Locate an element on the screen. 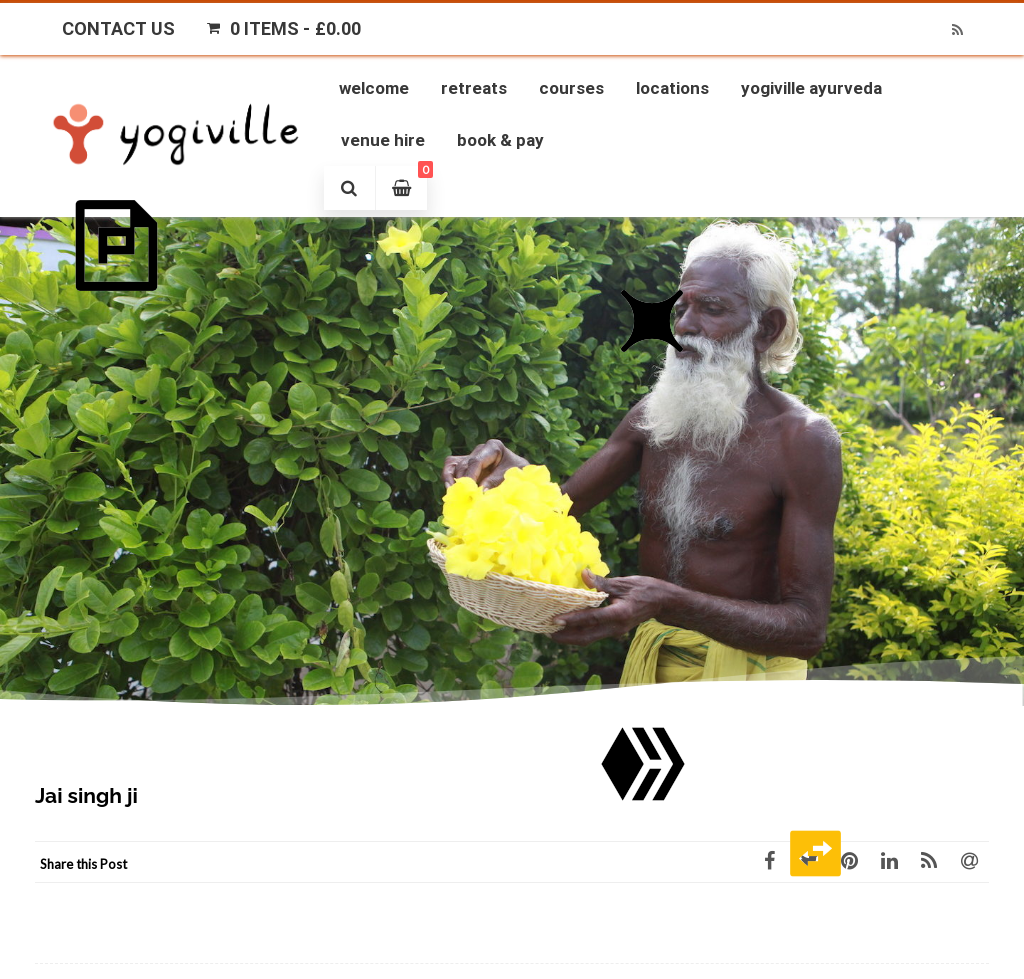 The image size is (1024, 979). hive blockchain platform logo is located at coordinates (643, 764).